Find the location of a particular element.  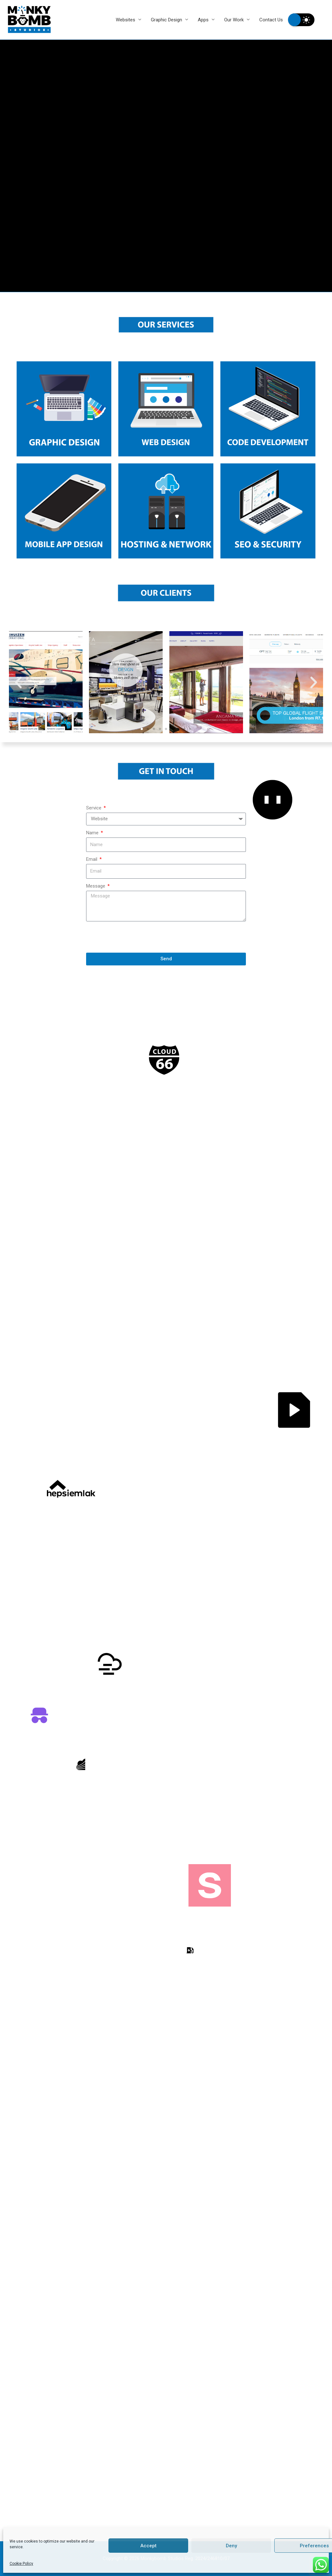

open the Hepsiemlak real estate app is located at coordinates (71, 1489).